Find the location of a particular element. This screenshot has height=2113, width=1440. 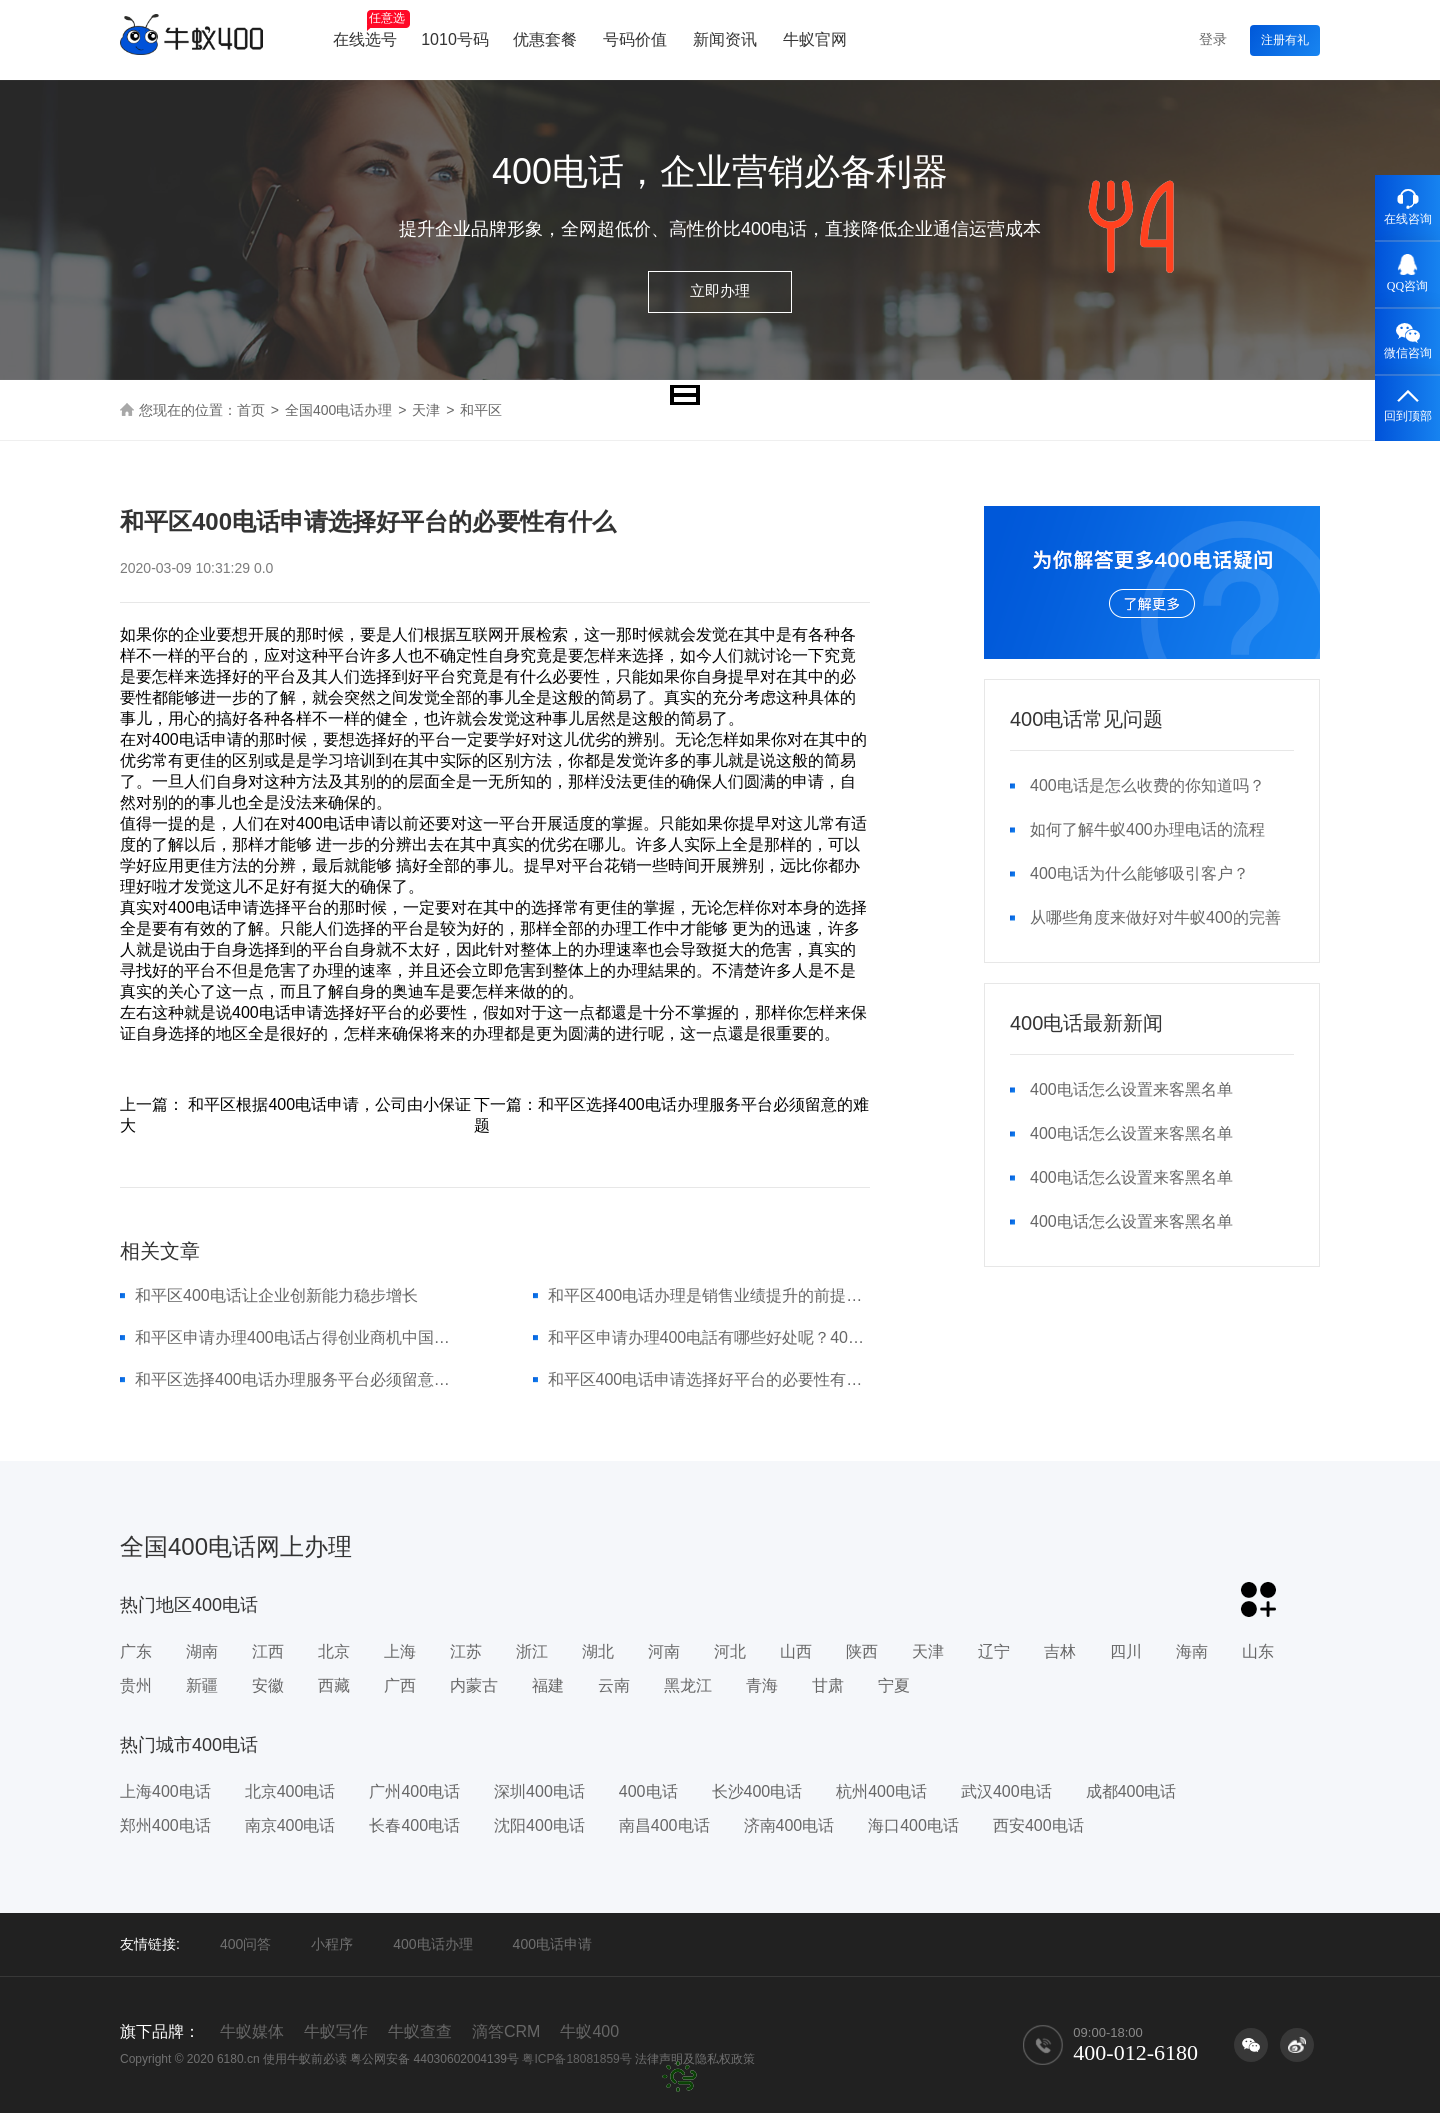

switch to stream or list view is located at coordinates (684, 395).